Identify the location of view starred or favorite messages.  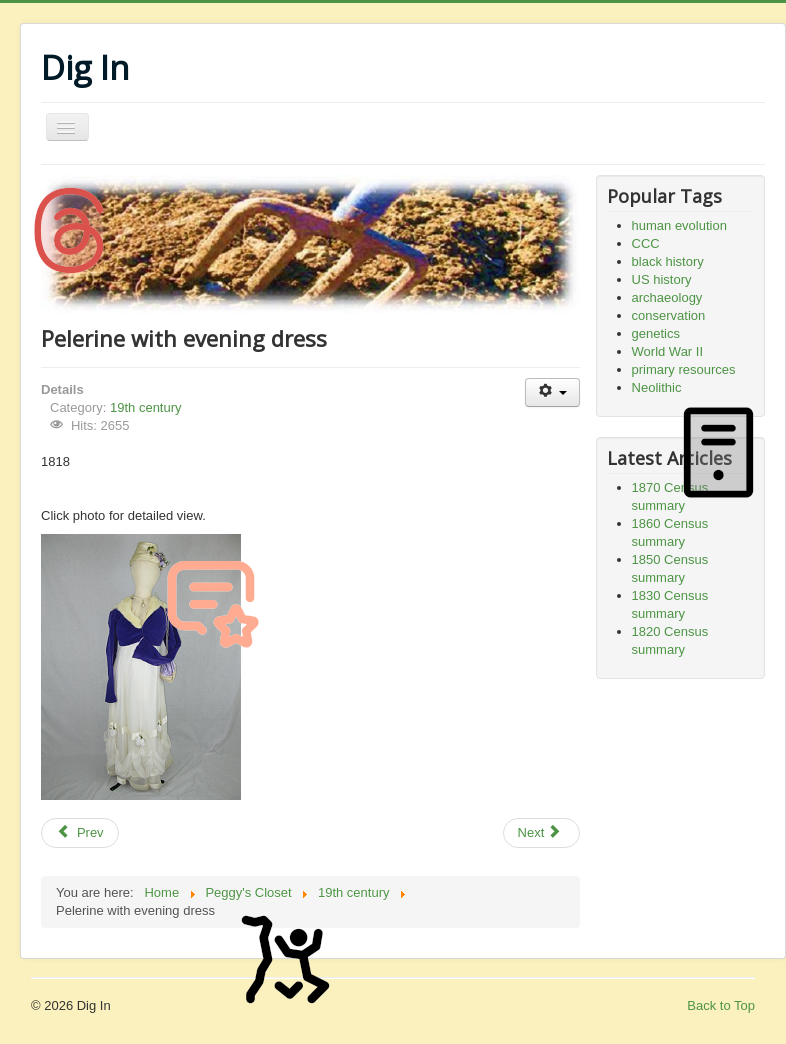
(211, 600).